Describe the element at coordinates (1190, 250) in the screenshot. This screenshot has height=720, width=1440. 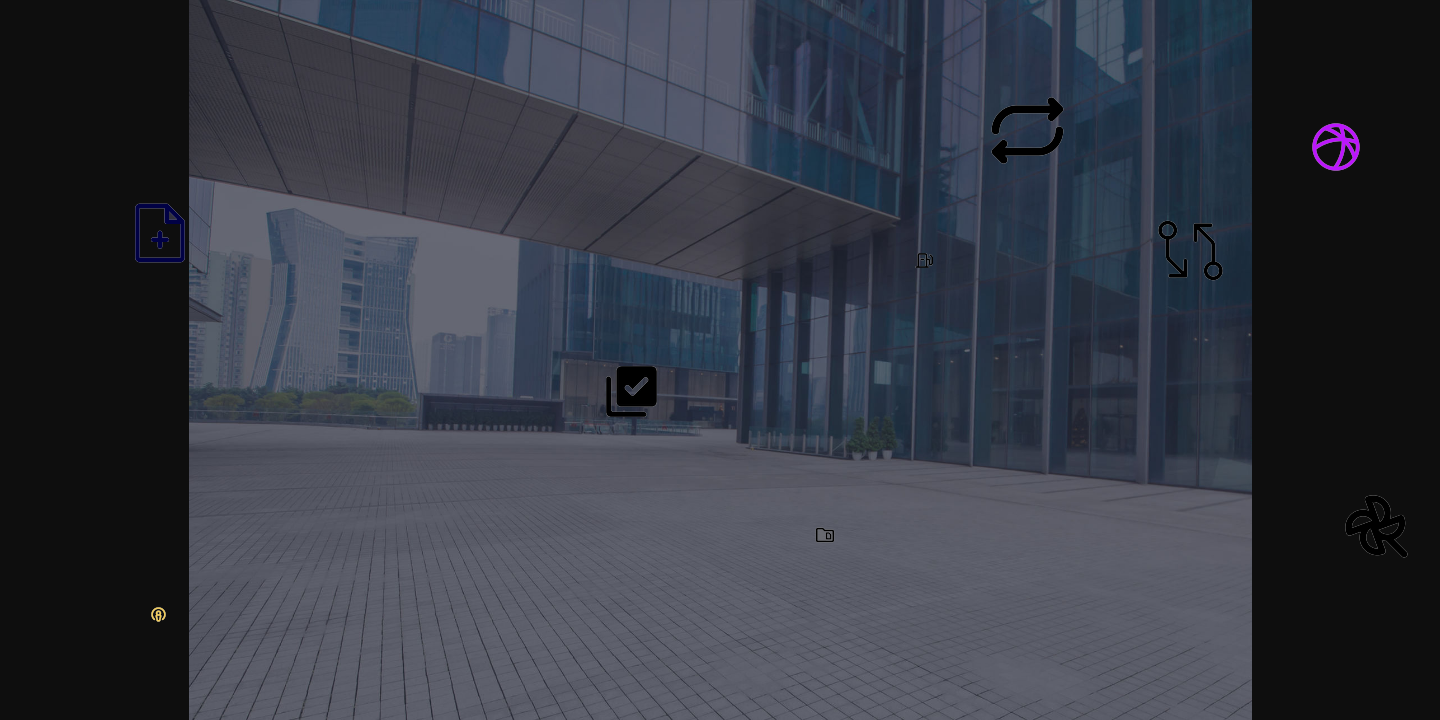
I see `view code differences between versions` at that location.